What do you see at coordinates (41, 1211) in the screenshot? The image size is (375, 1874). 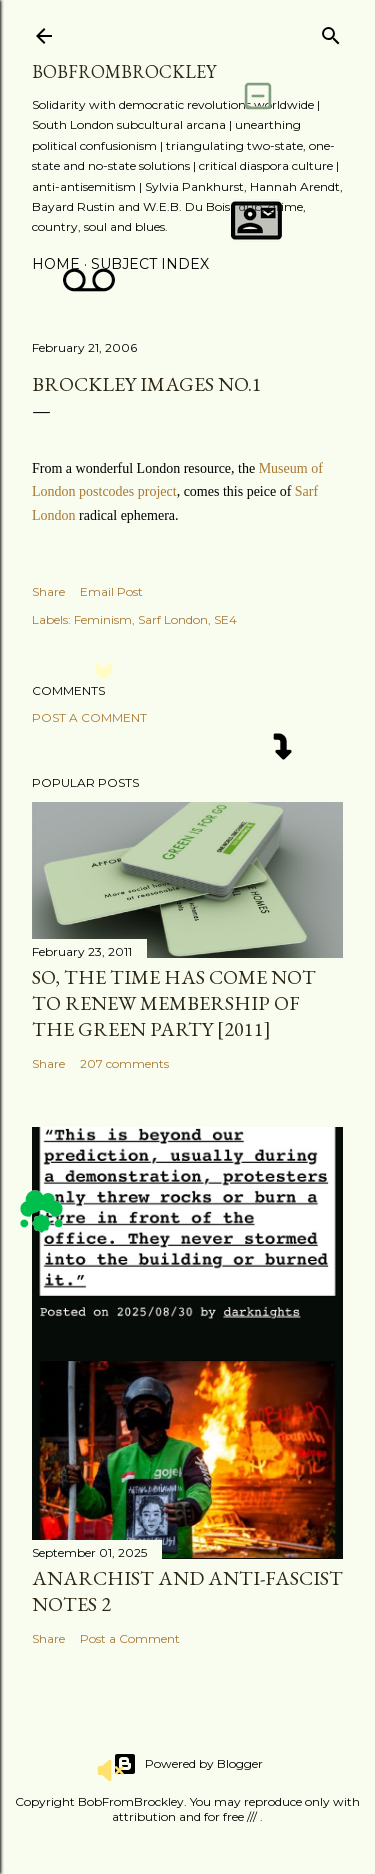 I see `indicates hail or severe weather conditions` at bounding box center [41, 1211].